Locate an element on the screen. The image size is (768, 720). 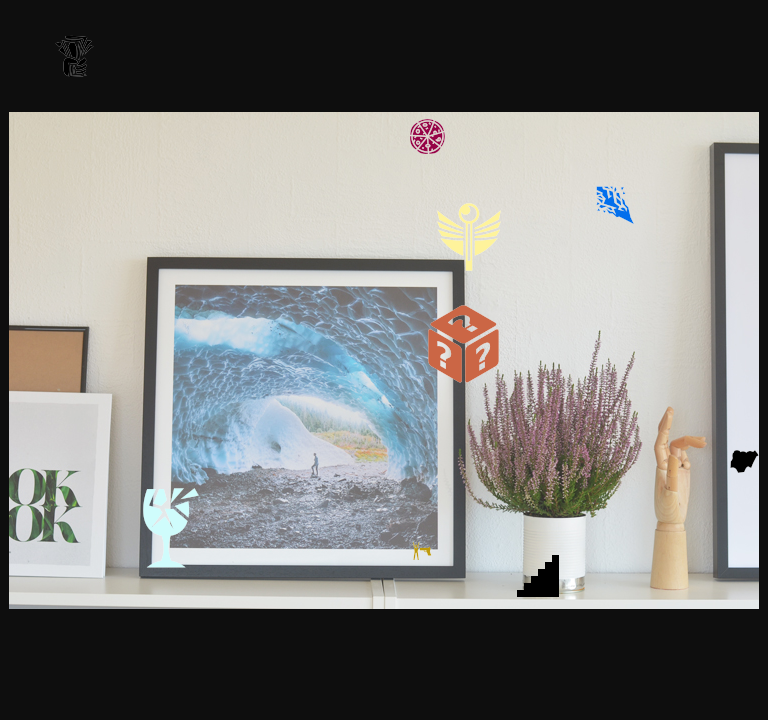
randomize or shuffle selection is located at coordinates (463, 344).